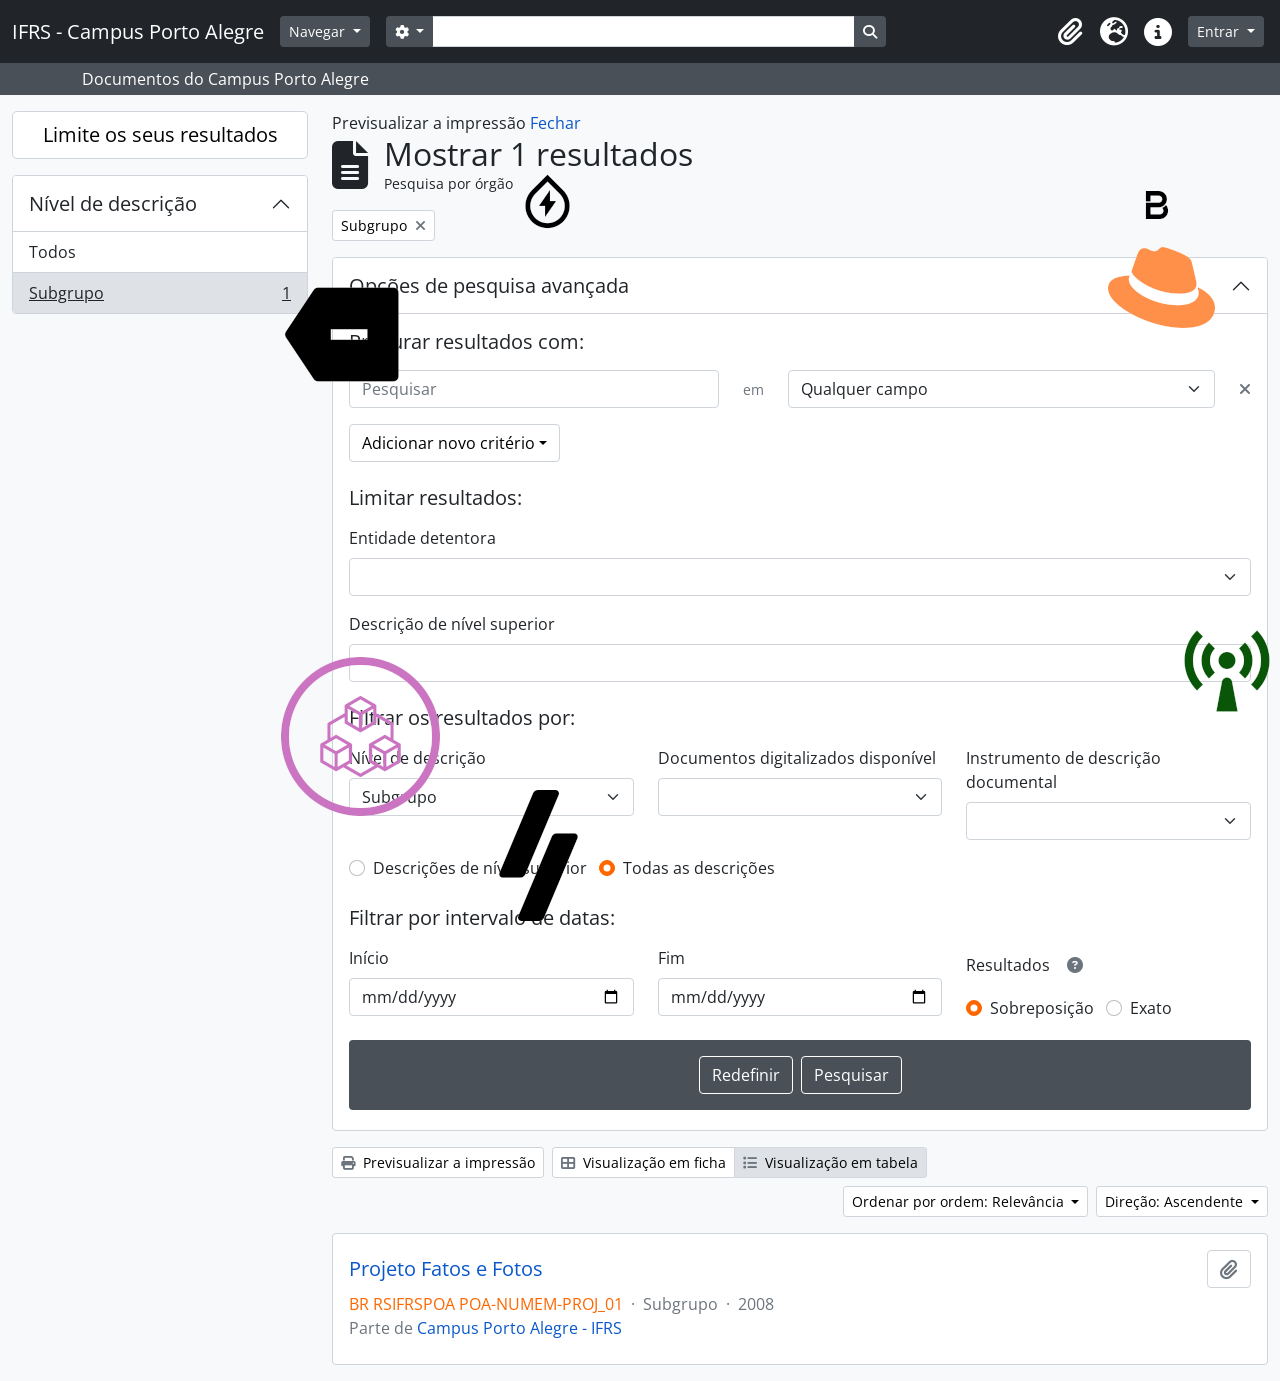 The width and height of the screenshot is (1280, 1381). What do you see at coordinates (346, 334) in the screenshot?
I see `delete the last character entered` at bounding box center [346, 334].